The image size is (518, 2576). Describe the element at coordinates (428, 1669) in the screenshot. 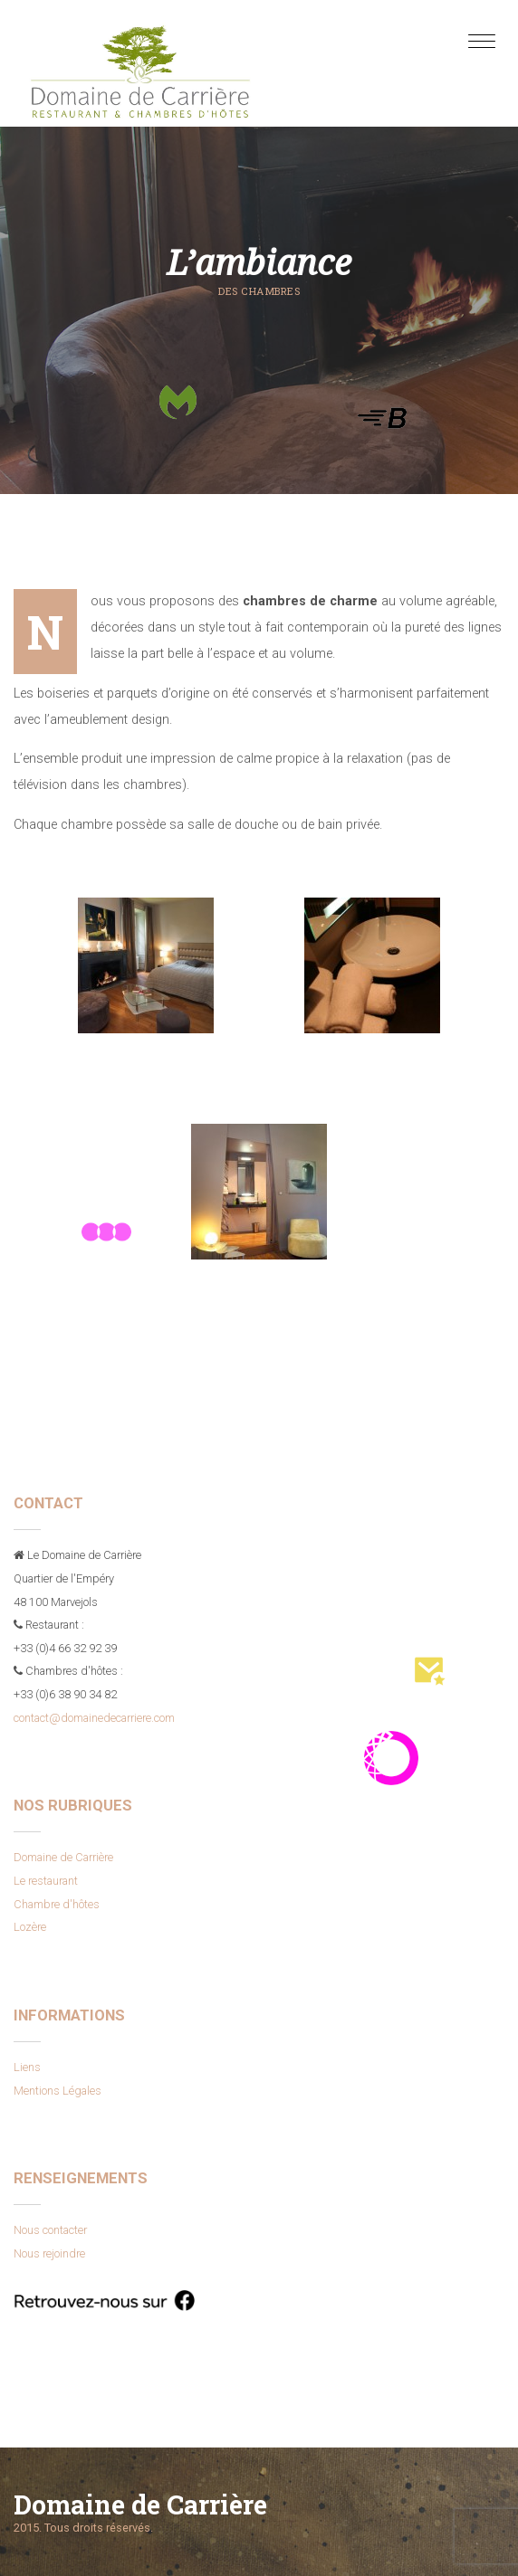

I see `view starred or important emails` at that location.